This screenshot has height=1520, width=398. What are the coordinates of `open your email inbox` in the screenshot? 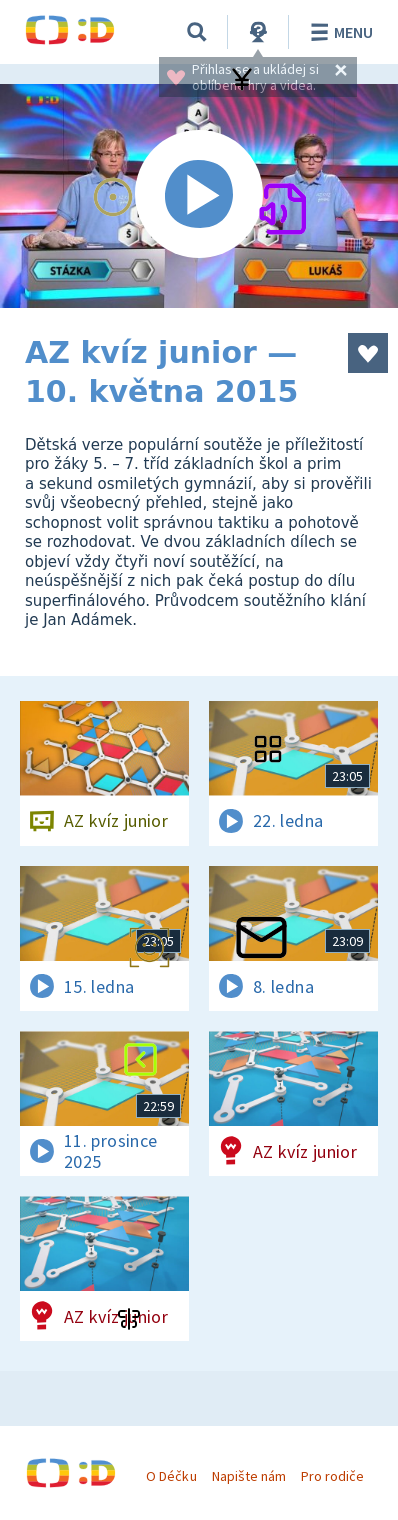 It's located at (261, 937).